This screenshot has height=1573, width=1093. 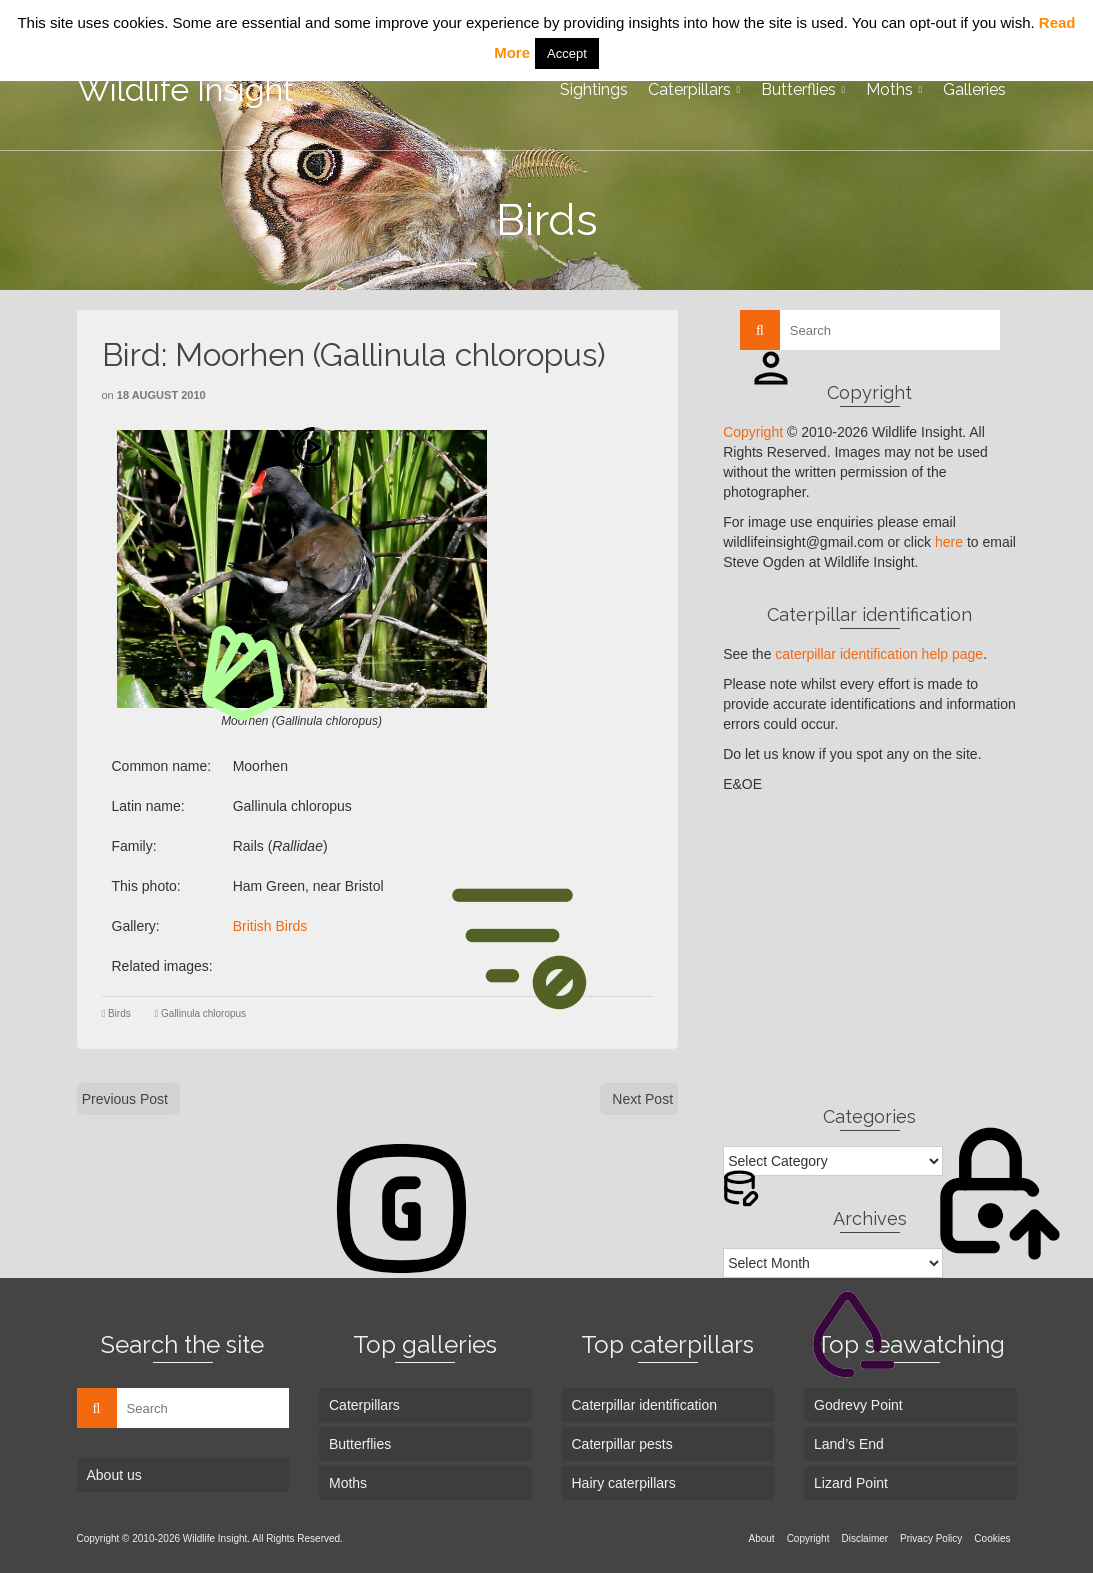 What do you see at coordinates (771, 368) in the screenshot?
I see `view your profile` at bounding box center [771, 368].